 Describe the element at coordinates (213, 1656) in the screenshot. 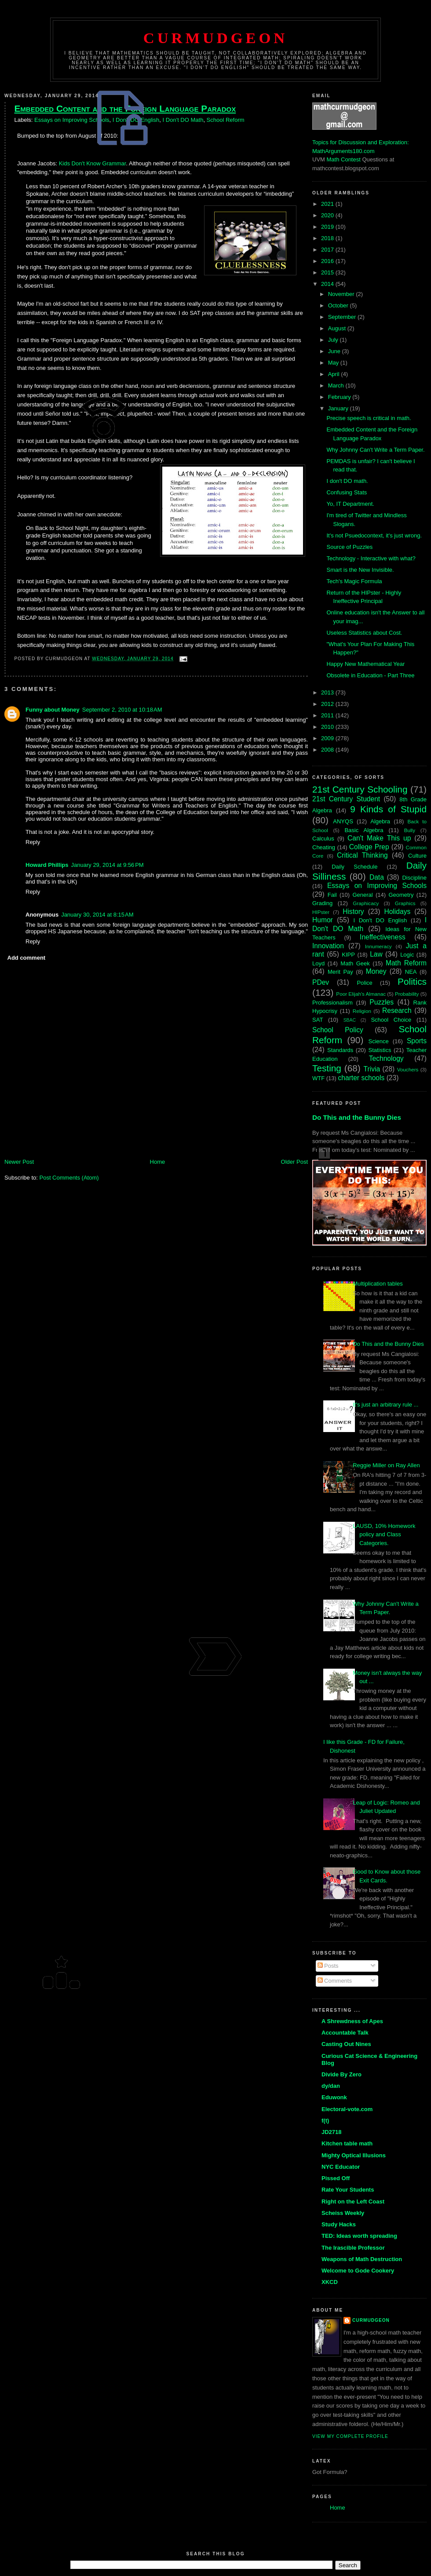

I see `add a tag or label to an item` at that location.